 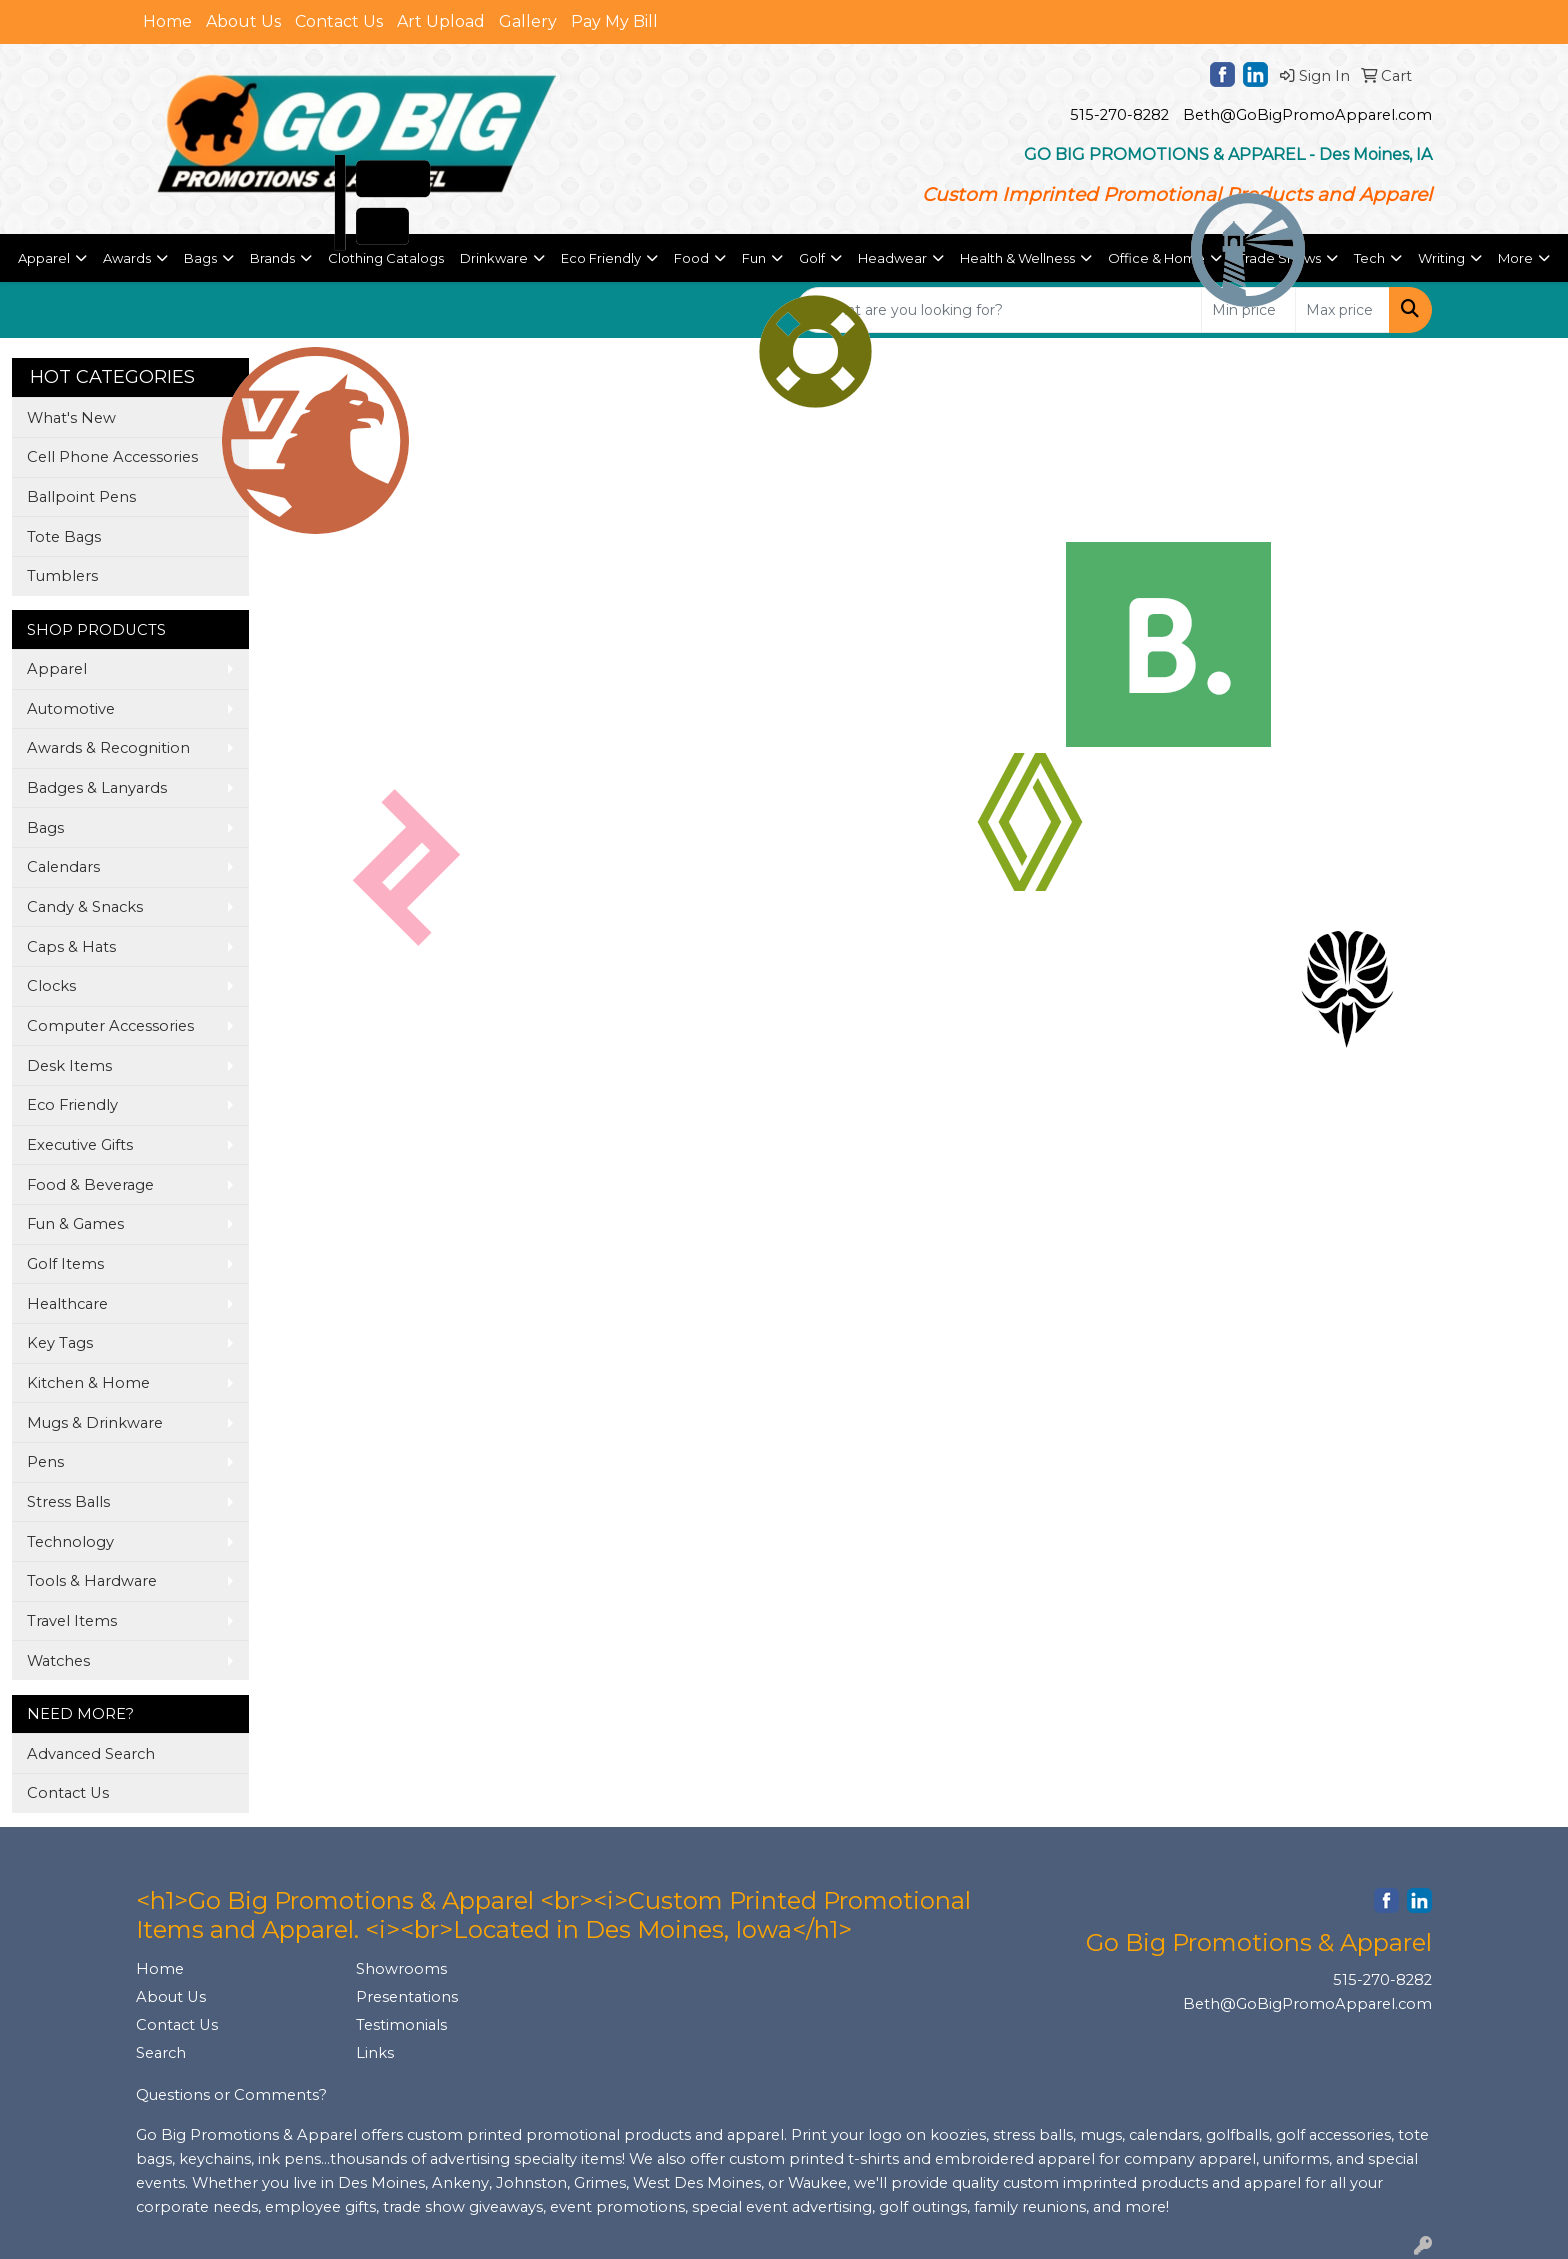 What do you see at coordinates (1347, 989) in the screenshot?
I see `open magisk root management app` at bounding box center [1347, 989].